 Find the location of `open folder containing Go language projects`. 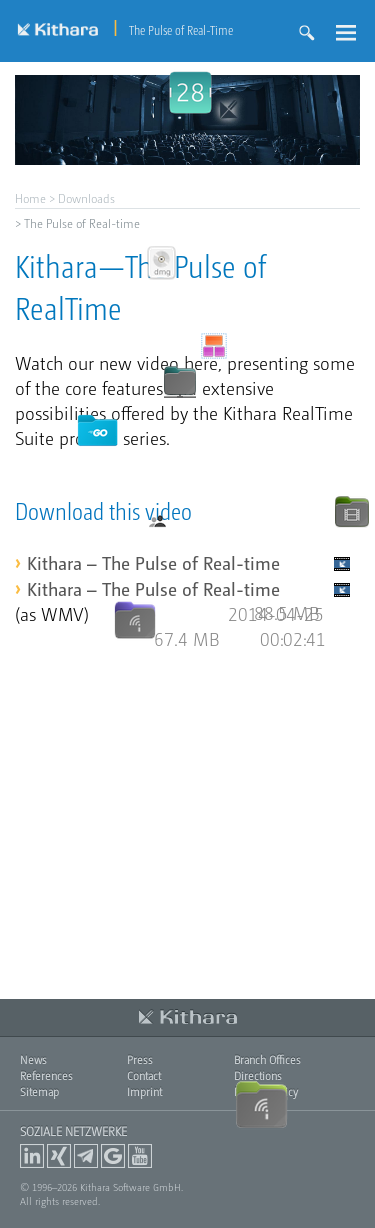

open folder containing Go language projects is located at coordinates (97, 431).